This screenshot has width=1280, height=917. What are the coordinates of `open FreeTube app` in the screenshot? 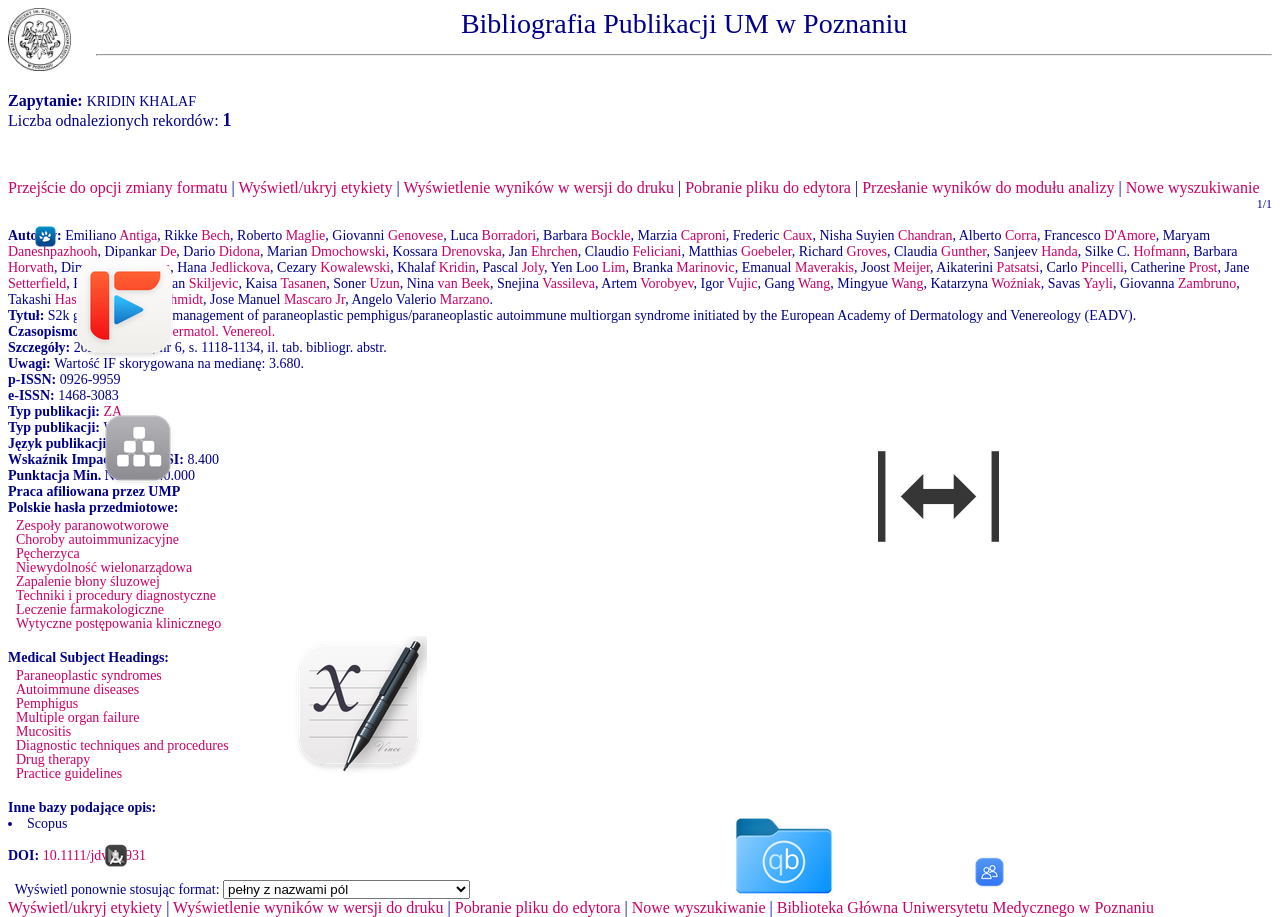 It's located at (124, 305).